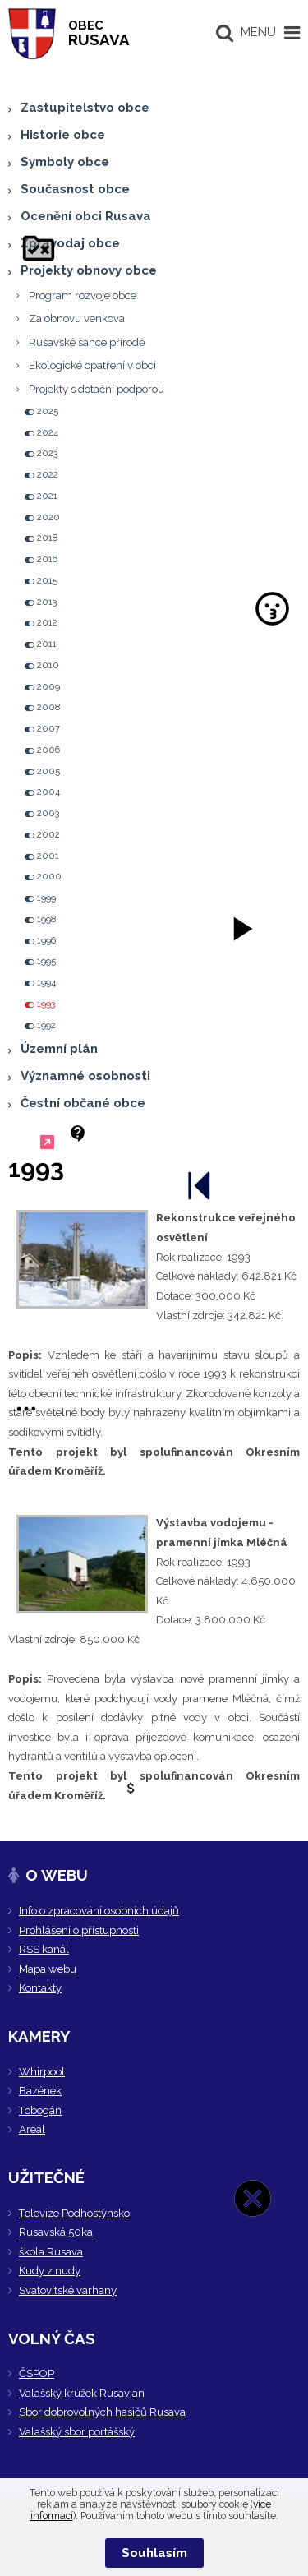 This screenshot has width=308, height=2576. What do you see at coordinates (39, 248) in the screenshot?
I see `access folder with validation rules` at bounding box center [39, 248].